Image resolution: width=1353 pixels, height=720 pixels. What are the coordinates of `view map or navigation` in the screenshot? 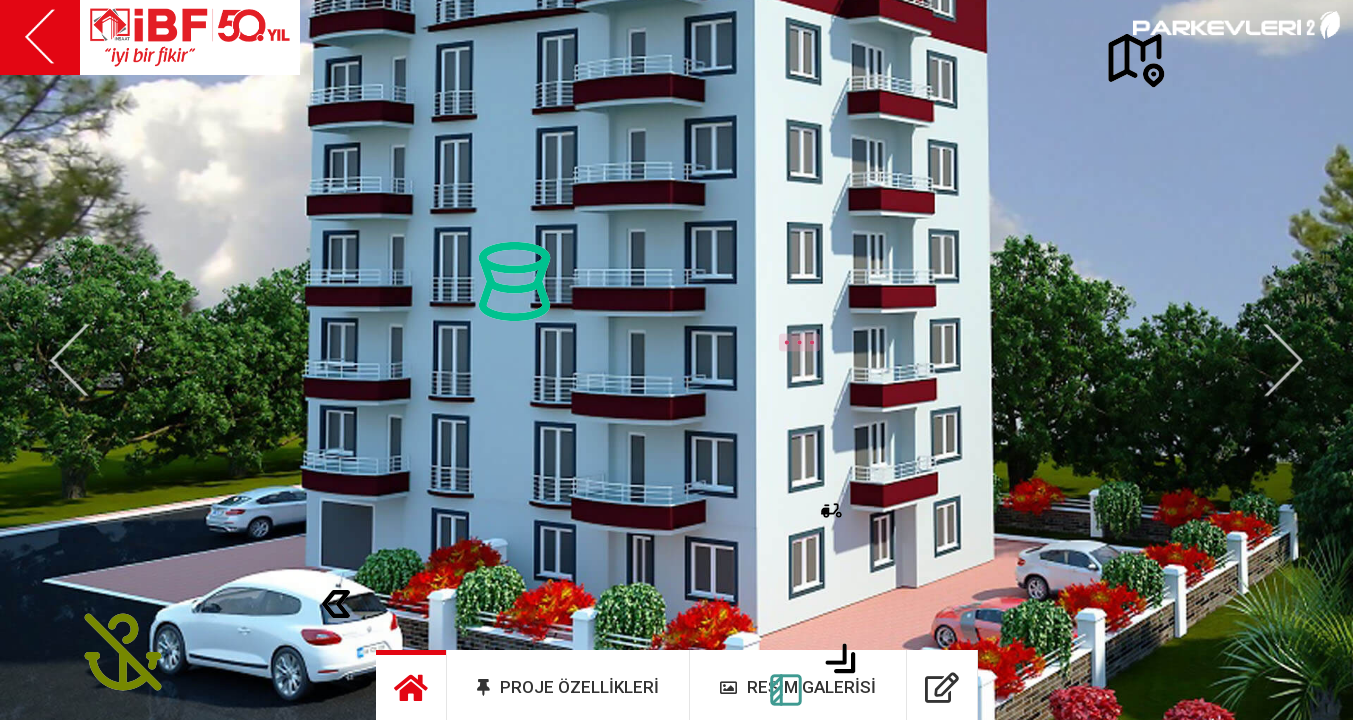 It's located at (1135, 58).